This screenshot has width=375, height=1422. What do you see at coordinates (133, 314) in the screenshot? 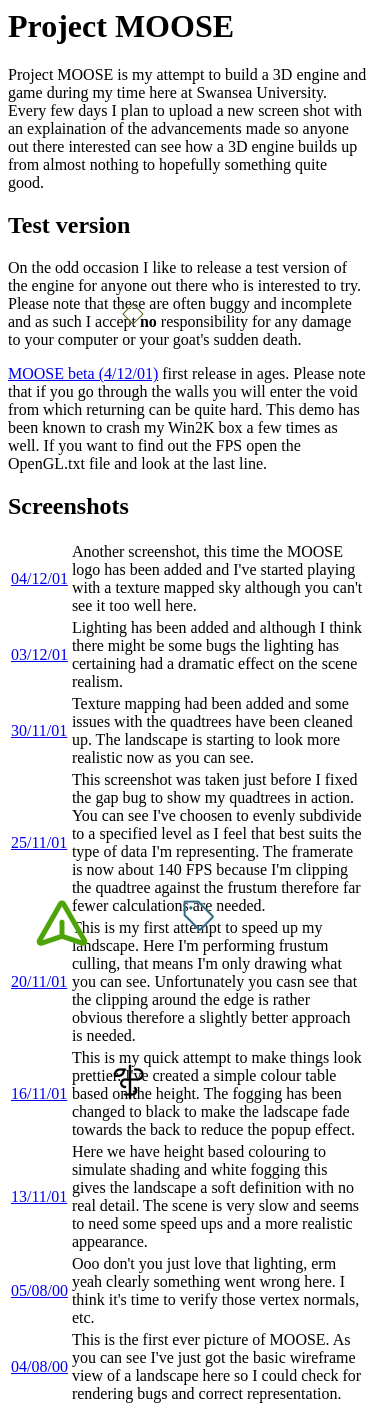
I see `indicates premium or valuable content` at bounding box center [133, 314].